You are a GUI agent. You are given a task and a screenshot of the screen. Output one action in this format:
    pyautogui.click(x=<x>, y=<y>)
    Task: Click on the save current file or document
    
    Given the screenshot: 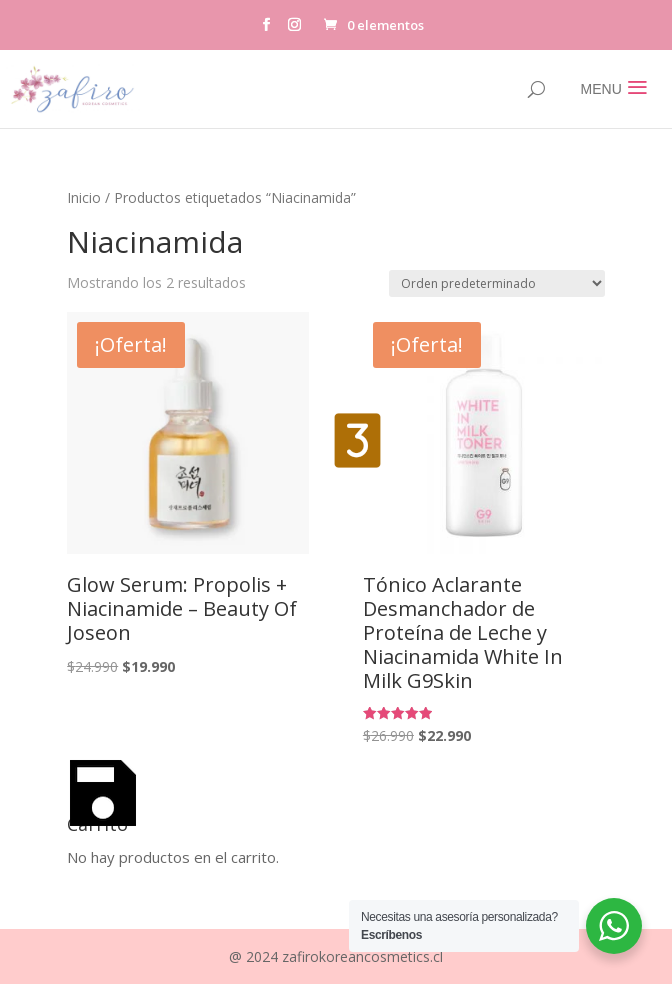 What is the action you would take?
    pyautogui.click(x=103, y=793)
    